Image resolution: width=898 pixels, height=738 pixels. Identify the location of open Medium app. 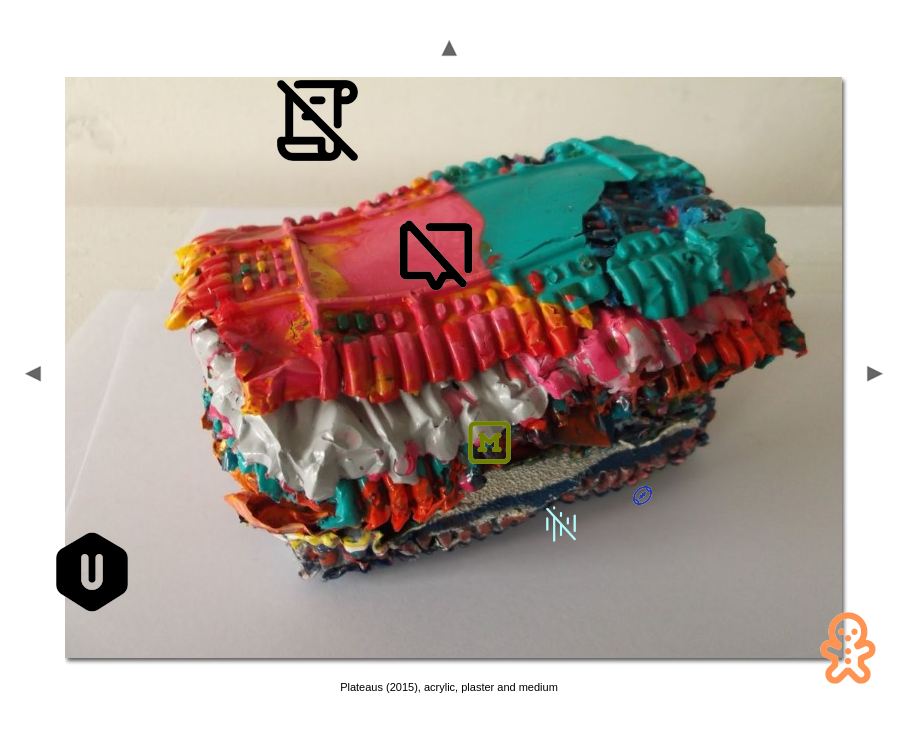
(489, 442).